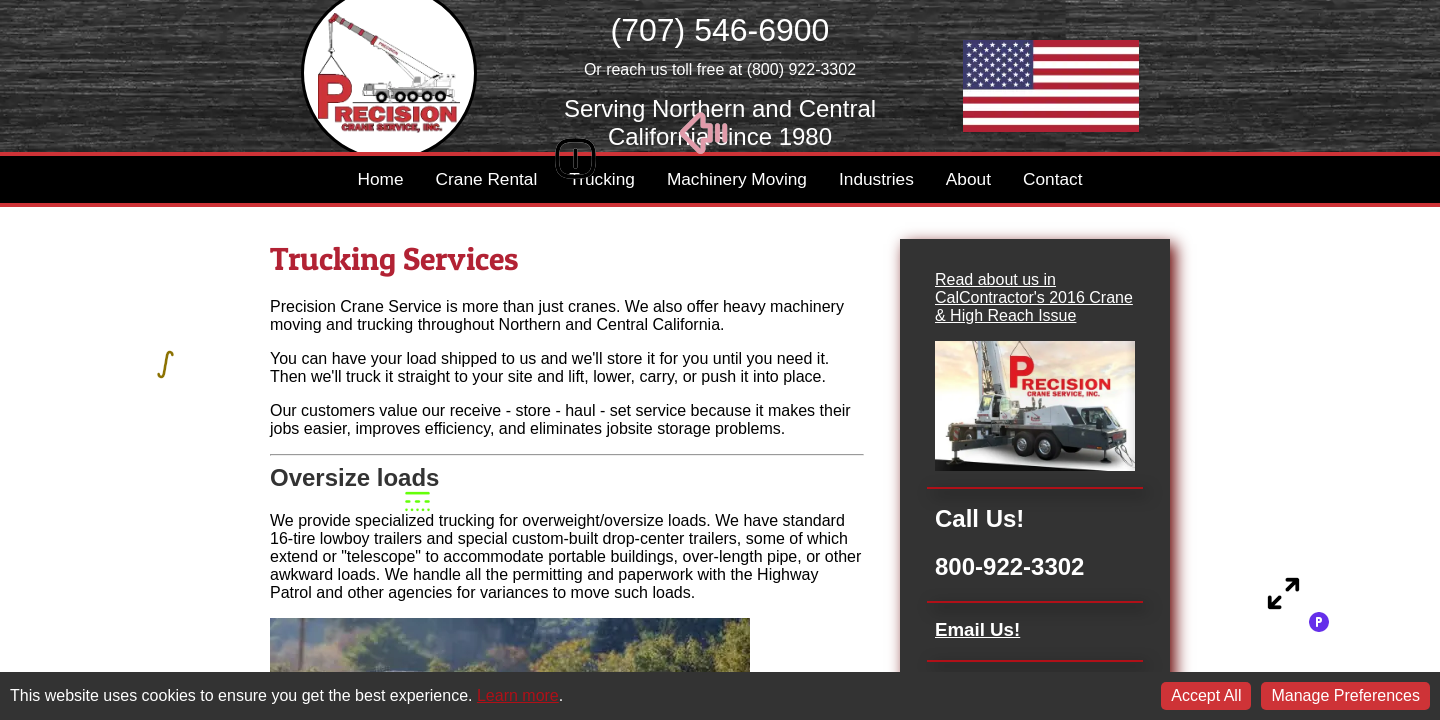 This screenshot has height=720, width=1440. I want to click on access integral calculus tools, so click(165, 364).